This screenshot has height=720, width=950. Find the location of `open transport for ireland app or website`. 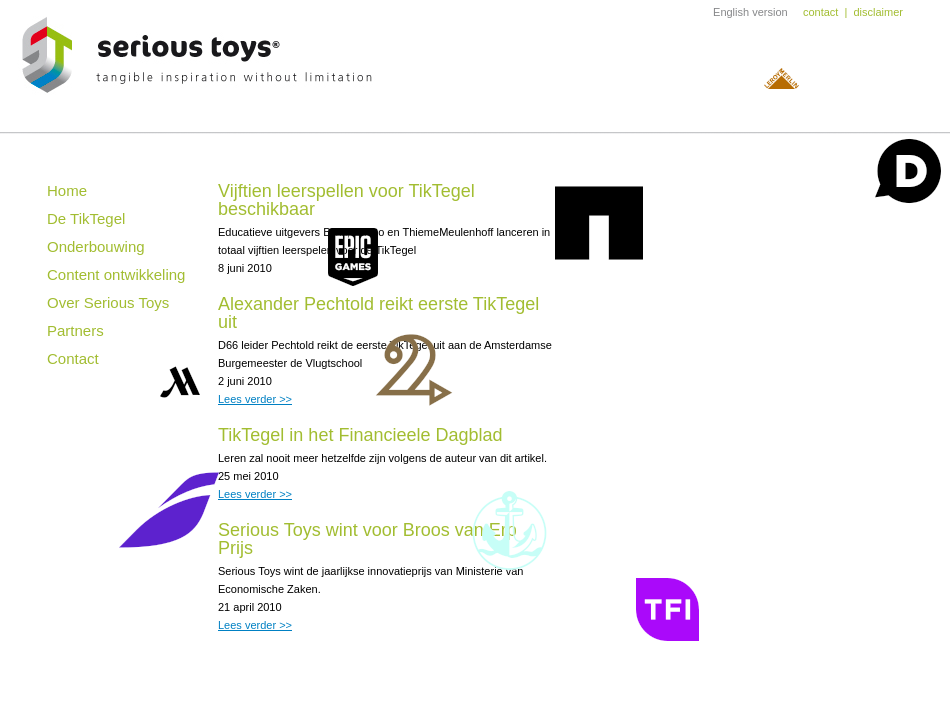

open transport for ireland app or website is located at coordinates (667, 609).